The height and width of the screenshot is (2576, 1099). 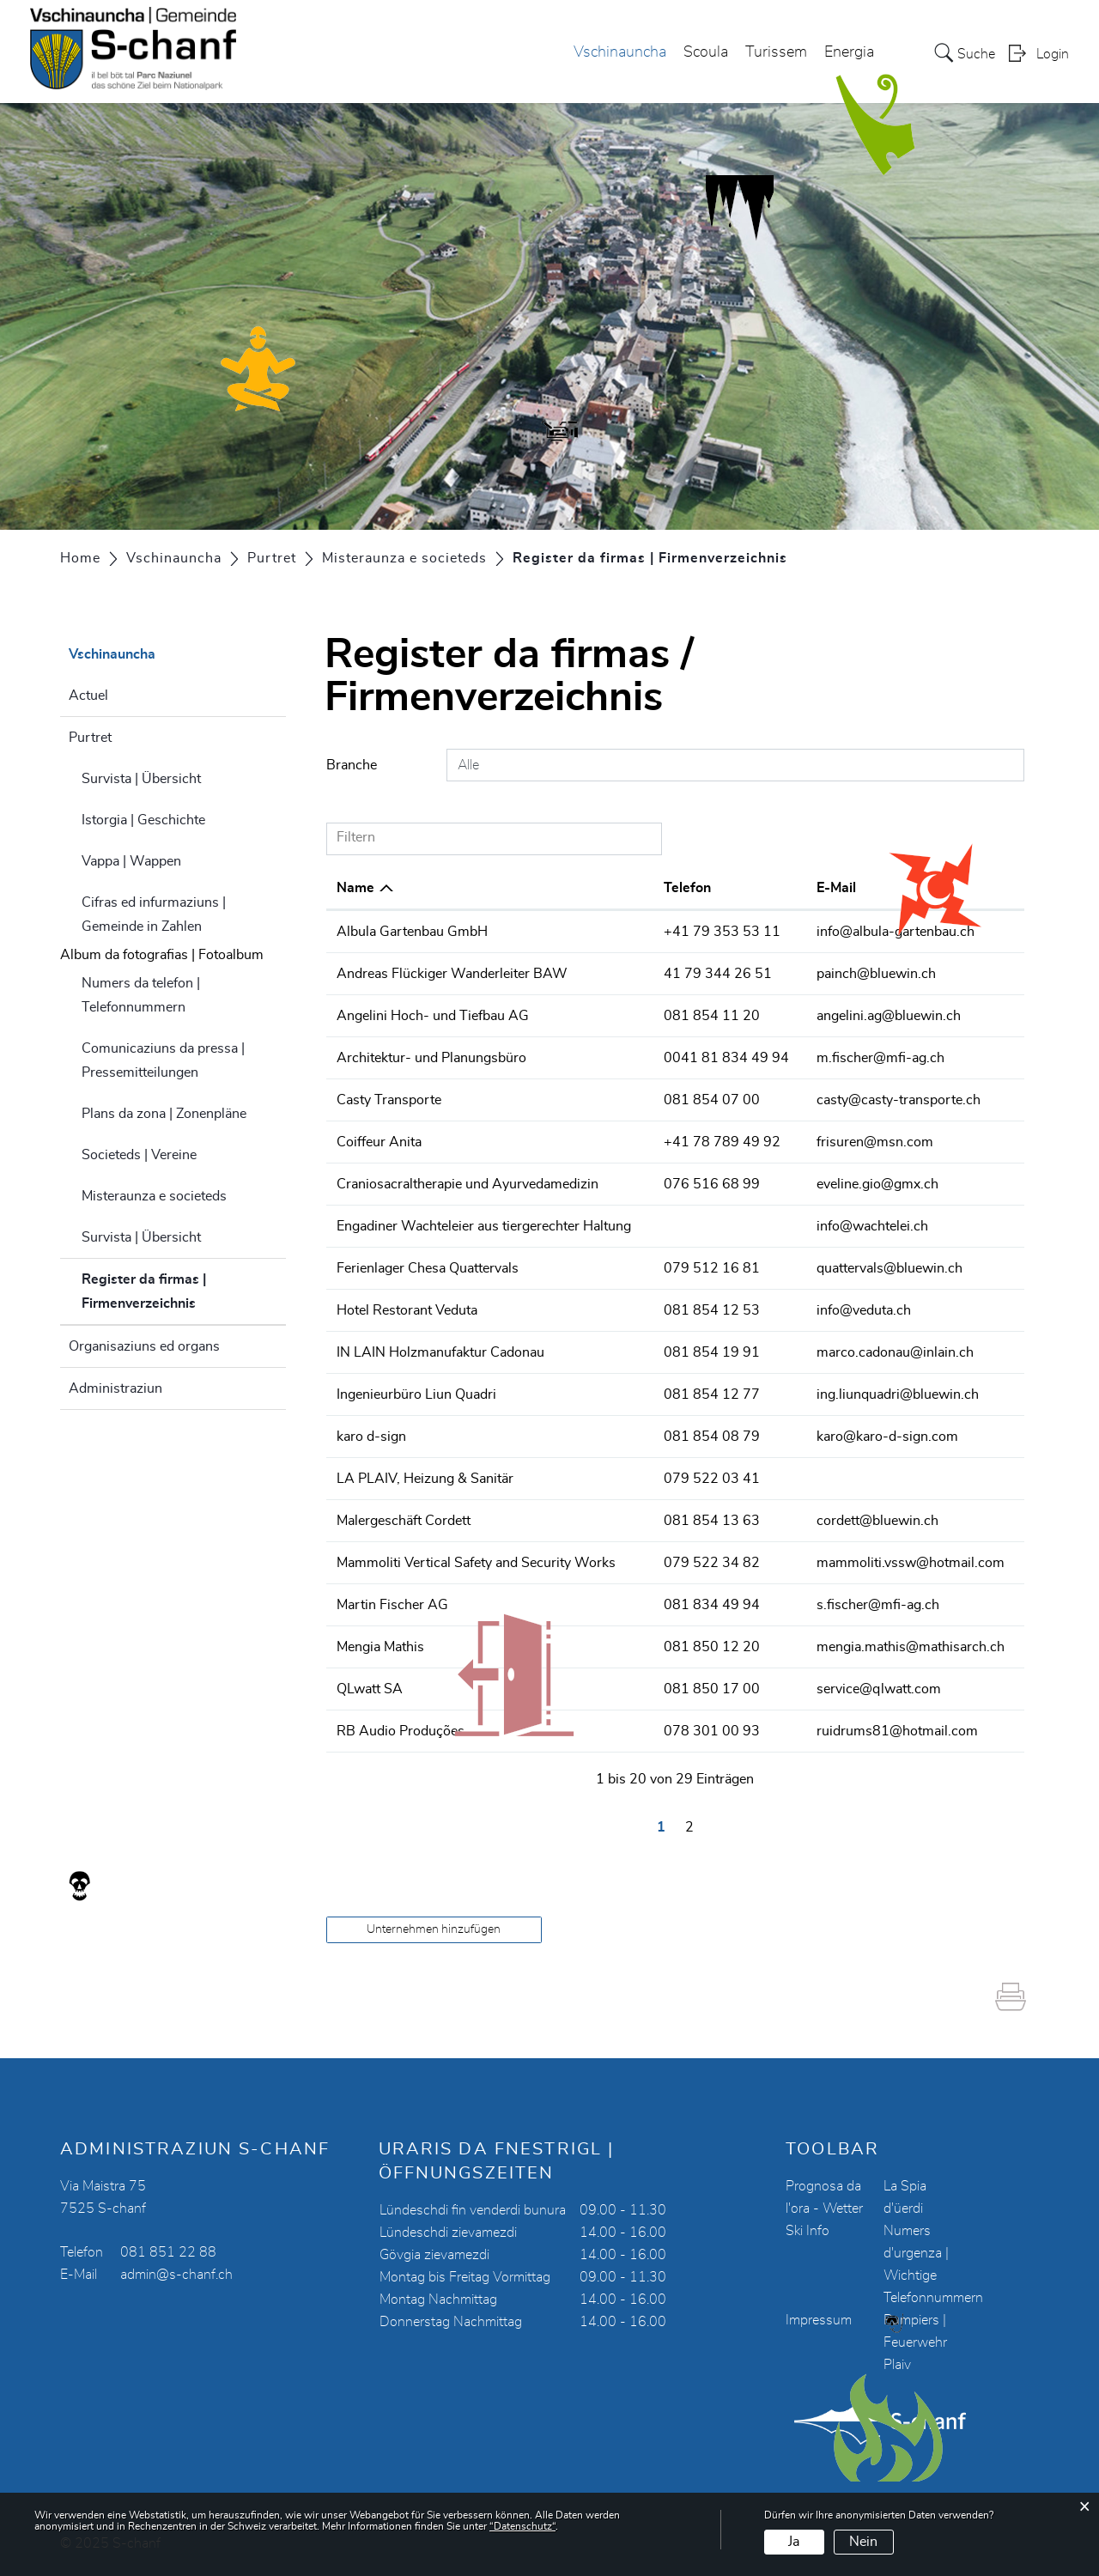 What do you see at coordinates (514, 1674) in the screenshot?
I see `enter a room or building` at bounding box center [514, 1674].